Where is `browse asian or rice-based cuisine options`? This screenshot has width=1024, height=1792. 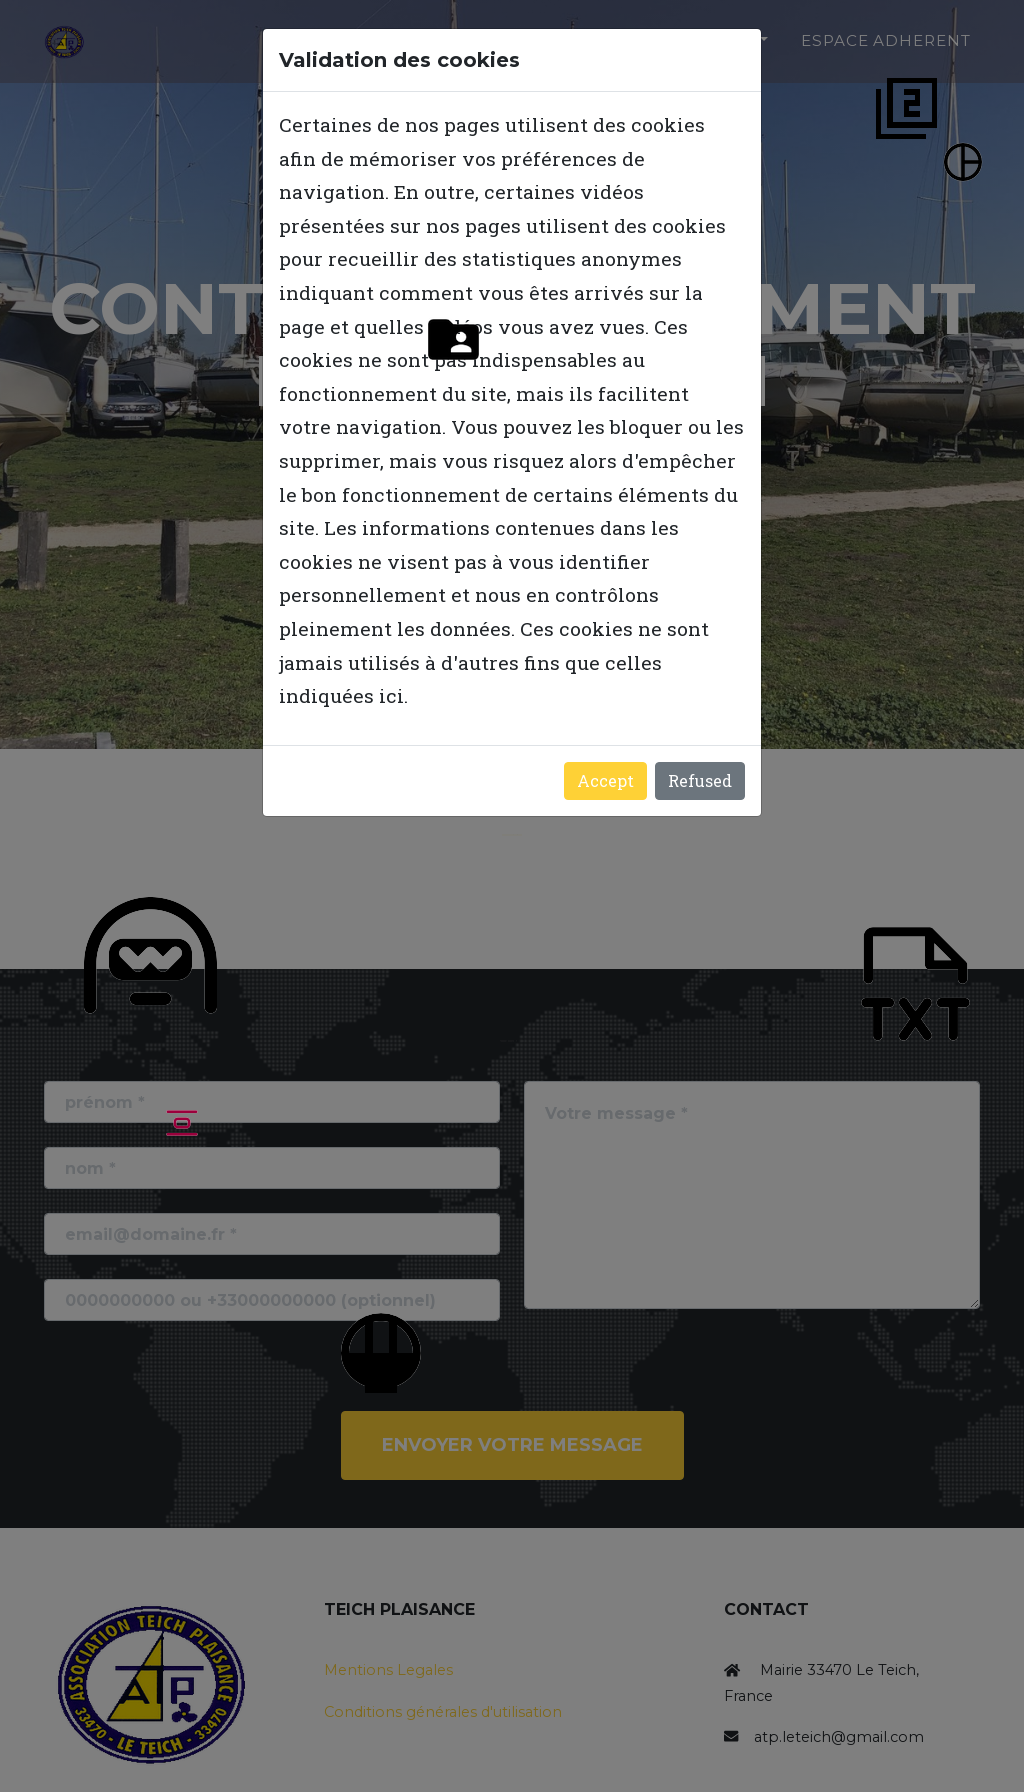 browse asian or rice-based cuisine options is located at coordinates (381, 1353).